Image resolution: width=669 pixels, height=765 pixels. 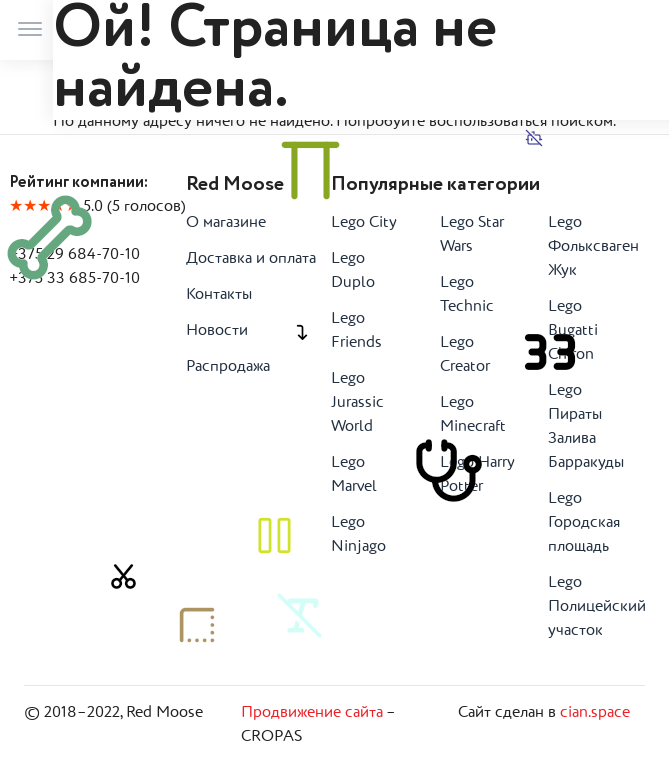 I want to click on clear text formatting, so click(x=299, y=615).